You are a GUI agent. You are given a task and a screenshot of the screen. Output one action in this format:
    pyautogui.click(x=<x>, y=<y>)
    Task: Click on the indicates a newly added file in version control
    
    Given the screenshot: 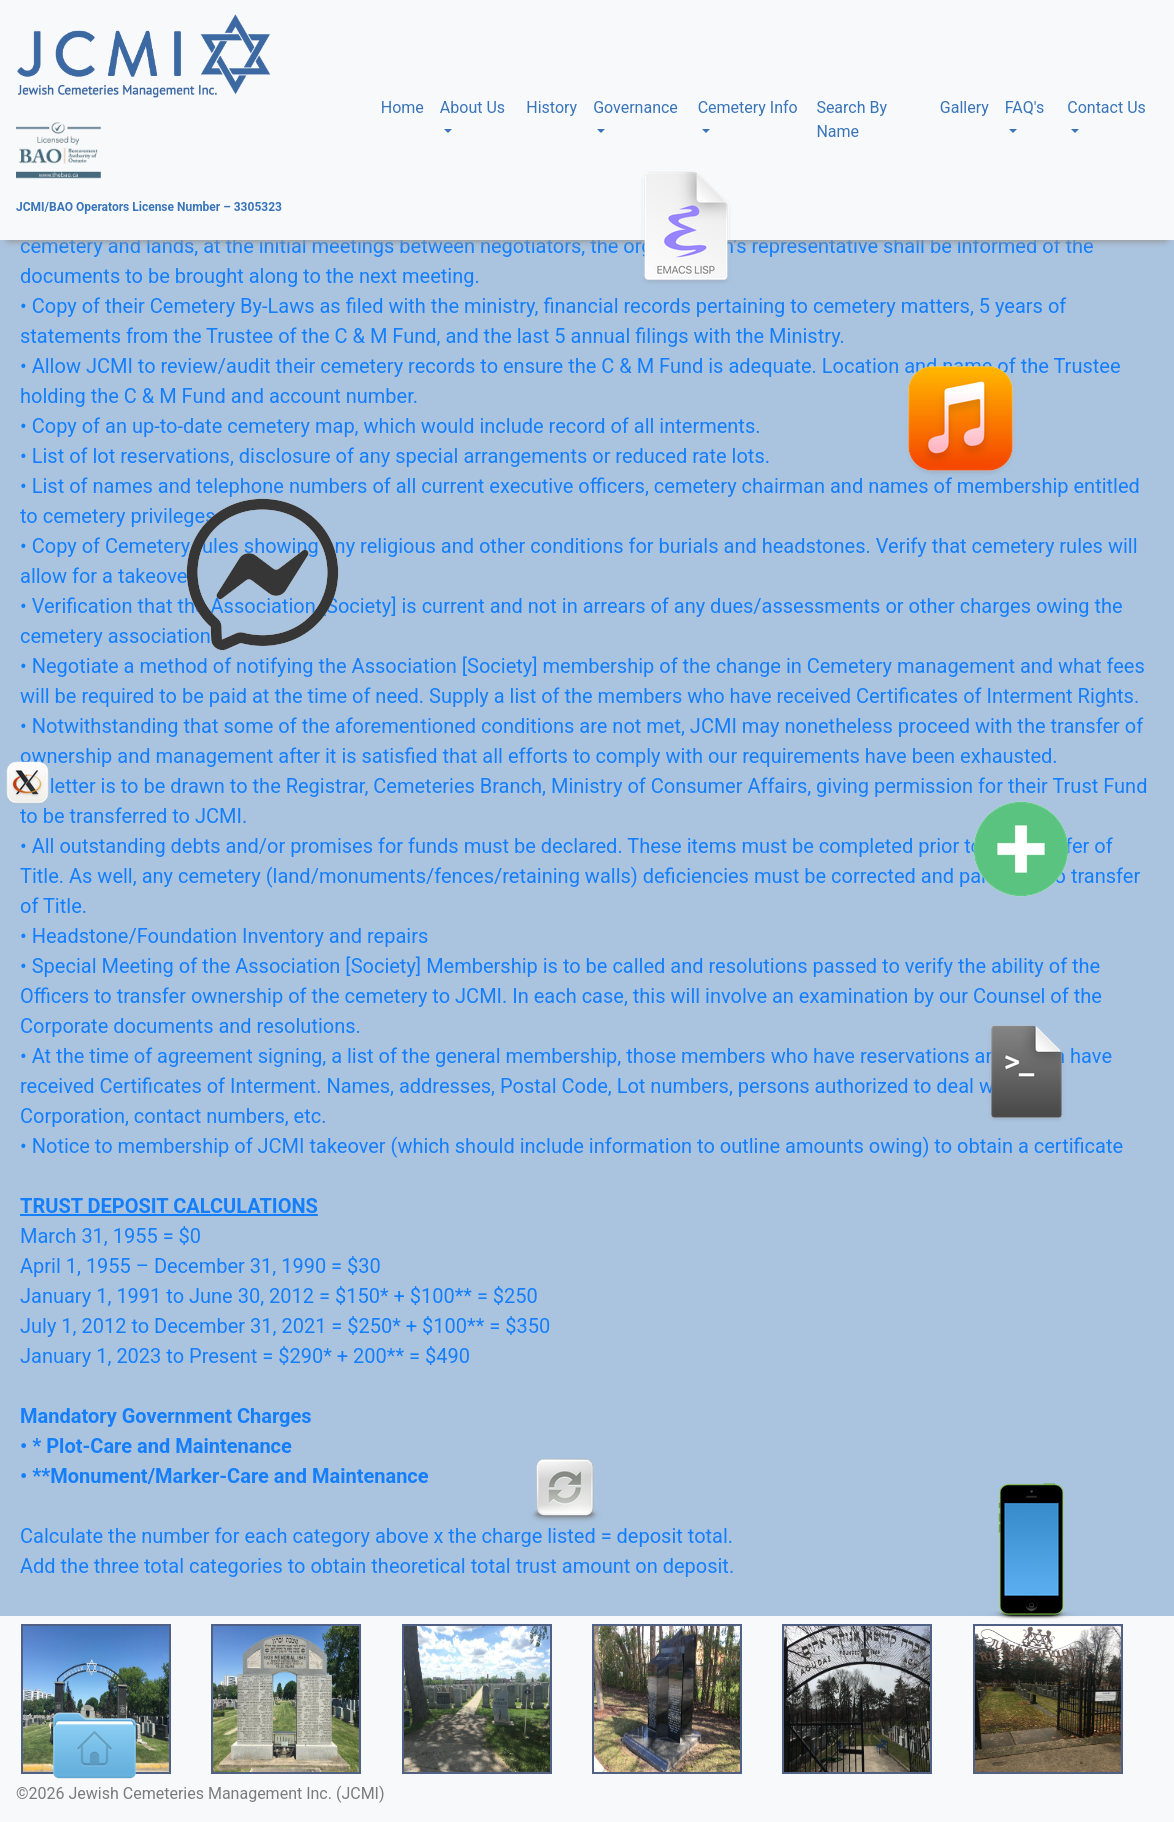 What is the action you would take?
    pyautogui.click(x=1021, y=849)
    